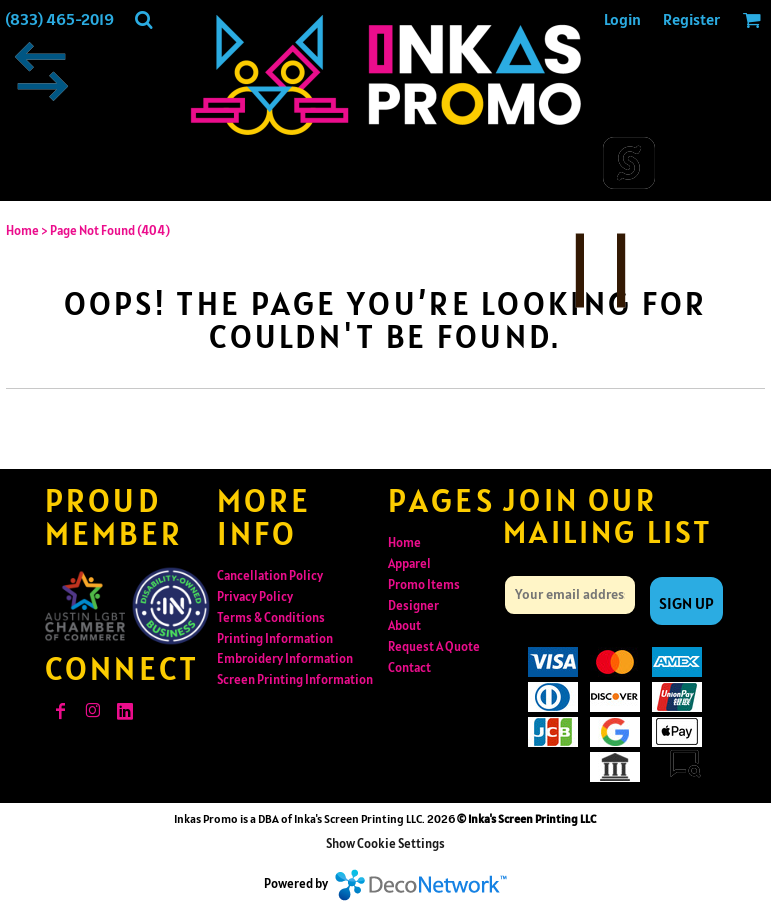  I want to click on sellcast brand logo, so click(629, 163).